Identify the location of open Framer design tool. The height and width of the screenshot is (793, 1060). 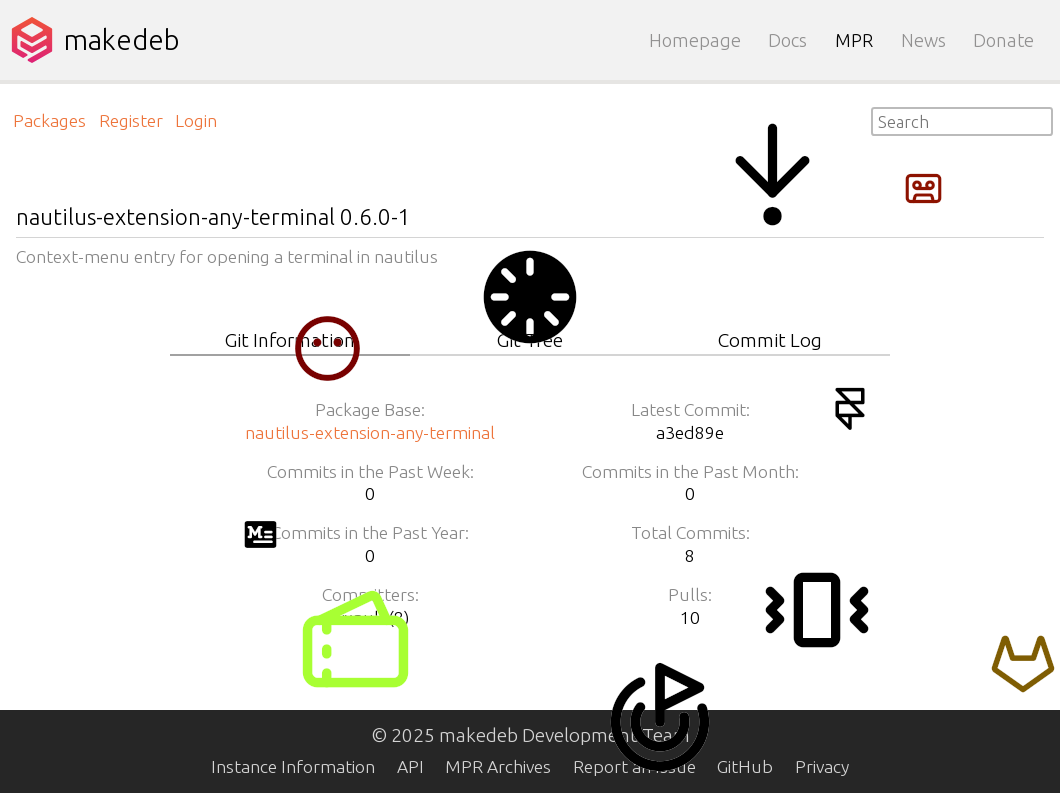
(850, 408).